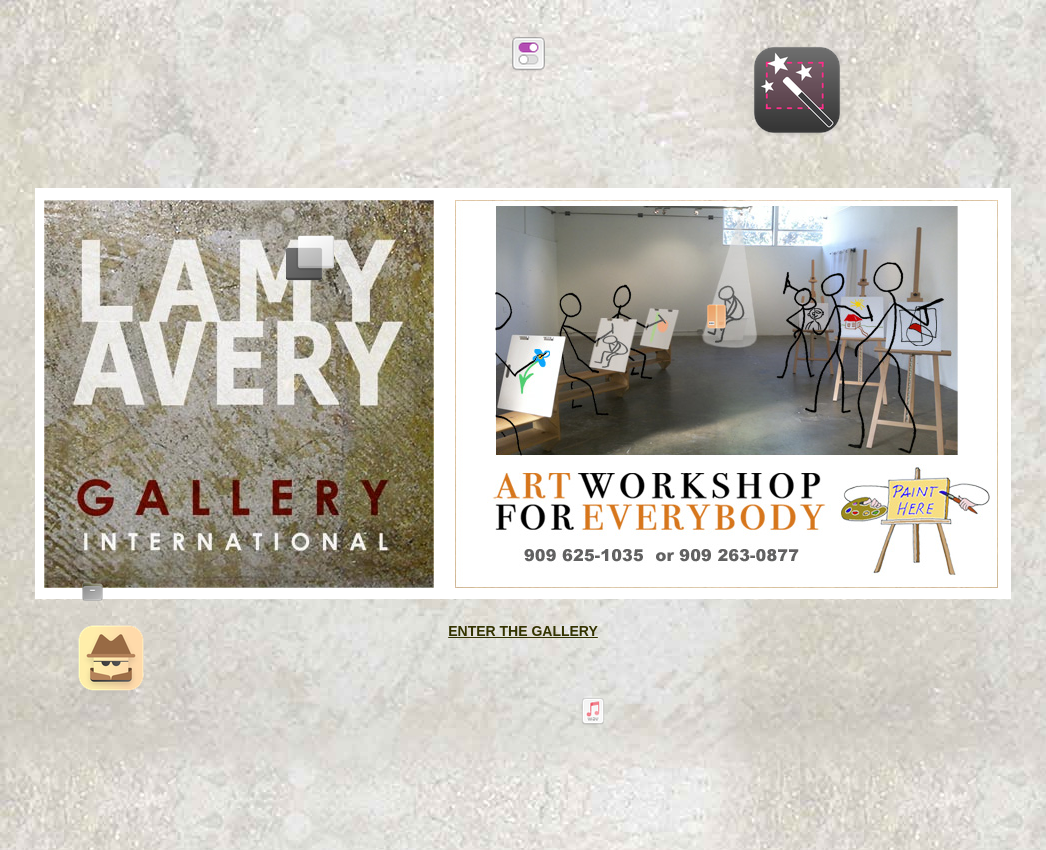 The image size is (1046, 850). Describe the element at coordinates (593, 711) in the screenshot. I see `a wav audio file` at that location.